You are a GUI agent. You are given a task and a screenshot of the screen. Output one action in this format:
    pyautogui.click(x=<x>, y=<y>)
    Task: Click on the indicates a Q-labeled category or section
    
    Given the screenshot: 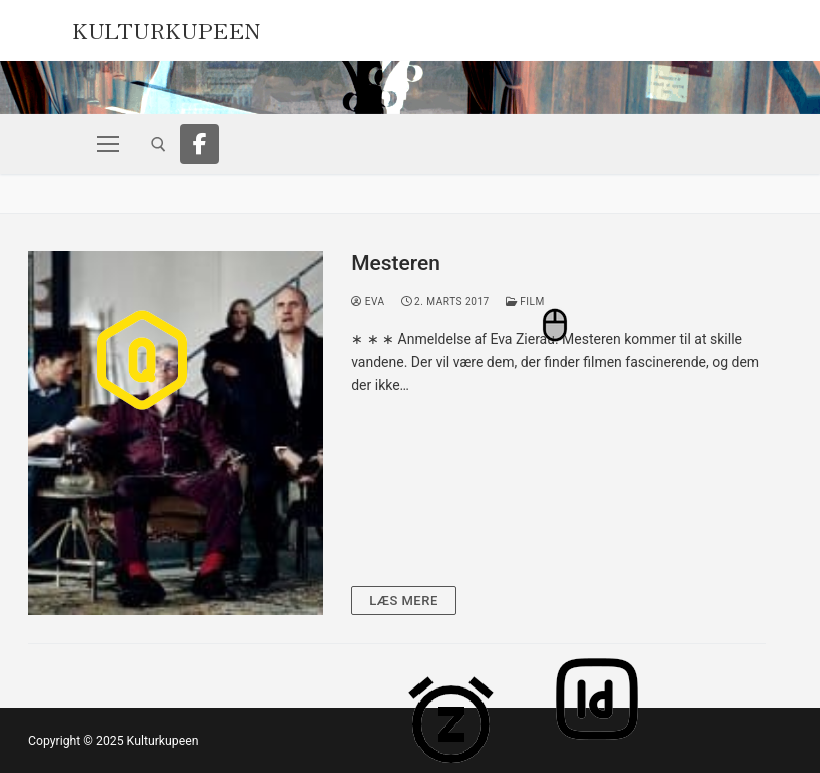 What is the action you would take?
    pyautogui.click(x=142, y=360)
    